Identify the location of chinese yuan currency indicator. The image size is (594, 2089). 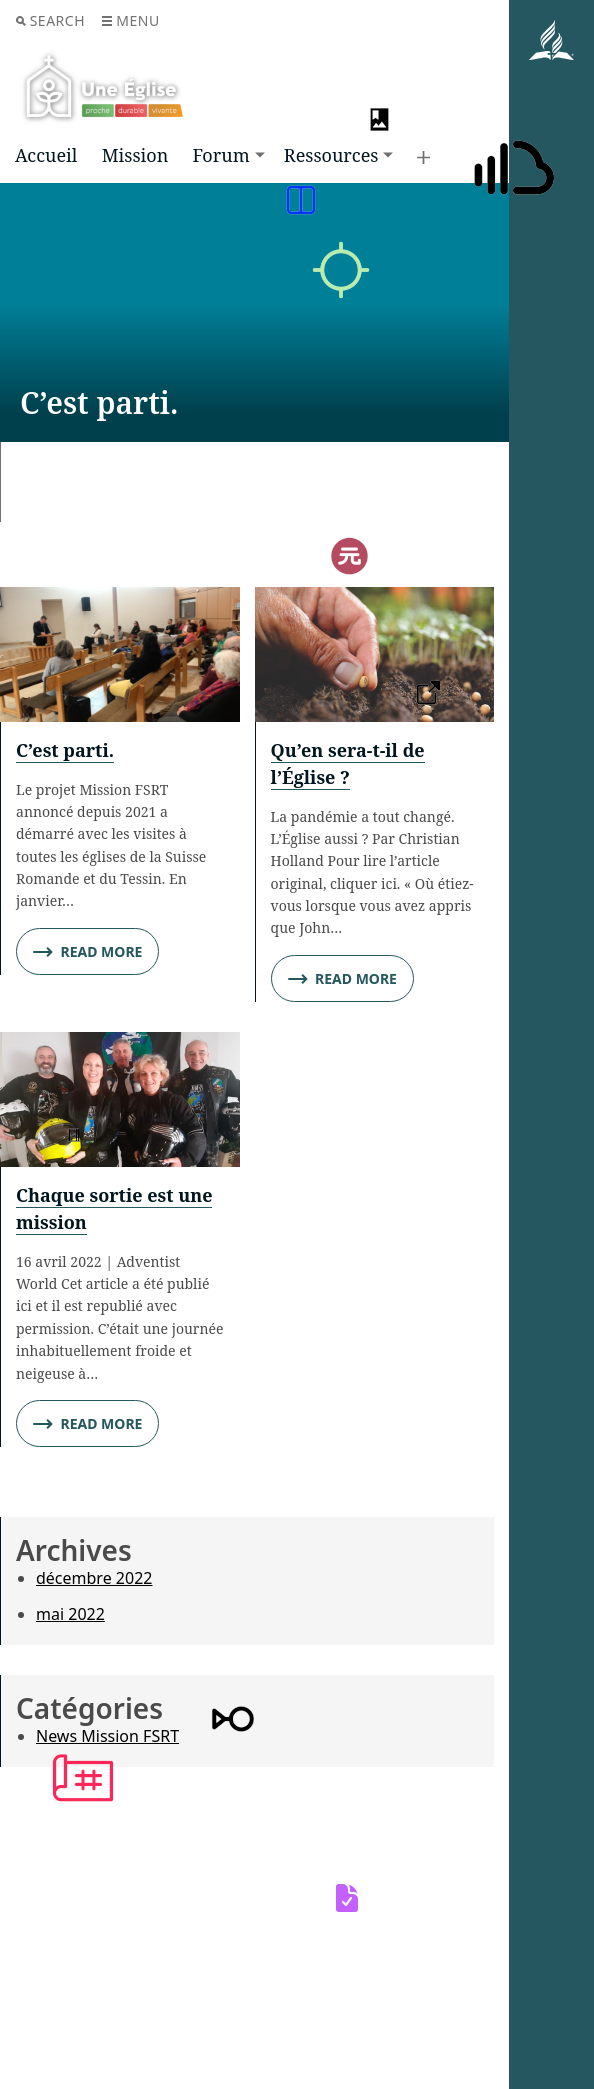
(349, 557).